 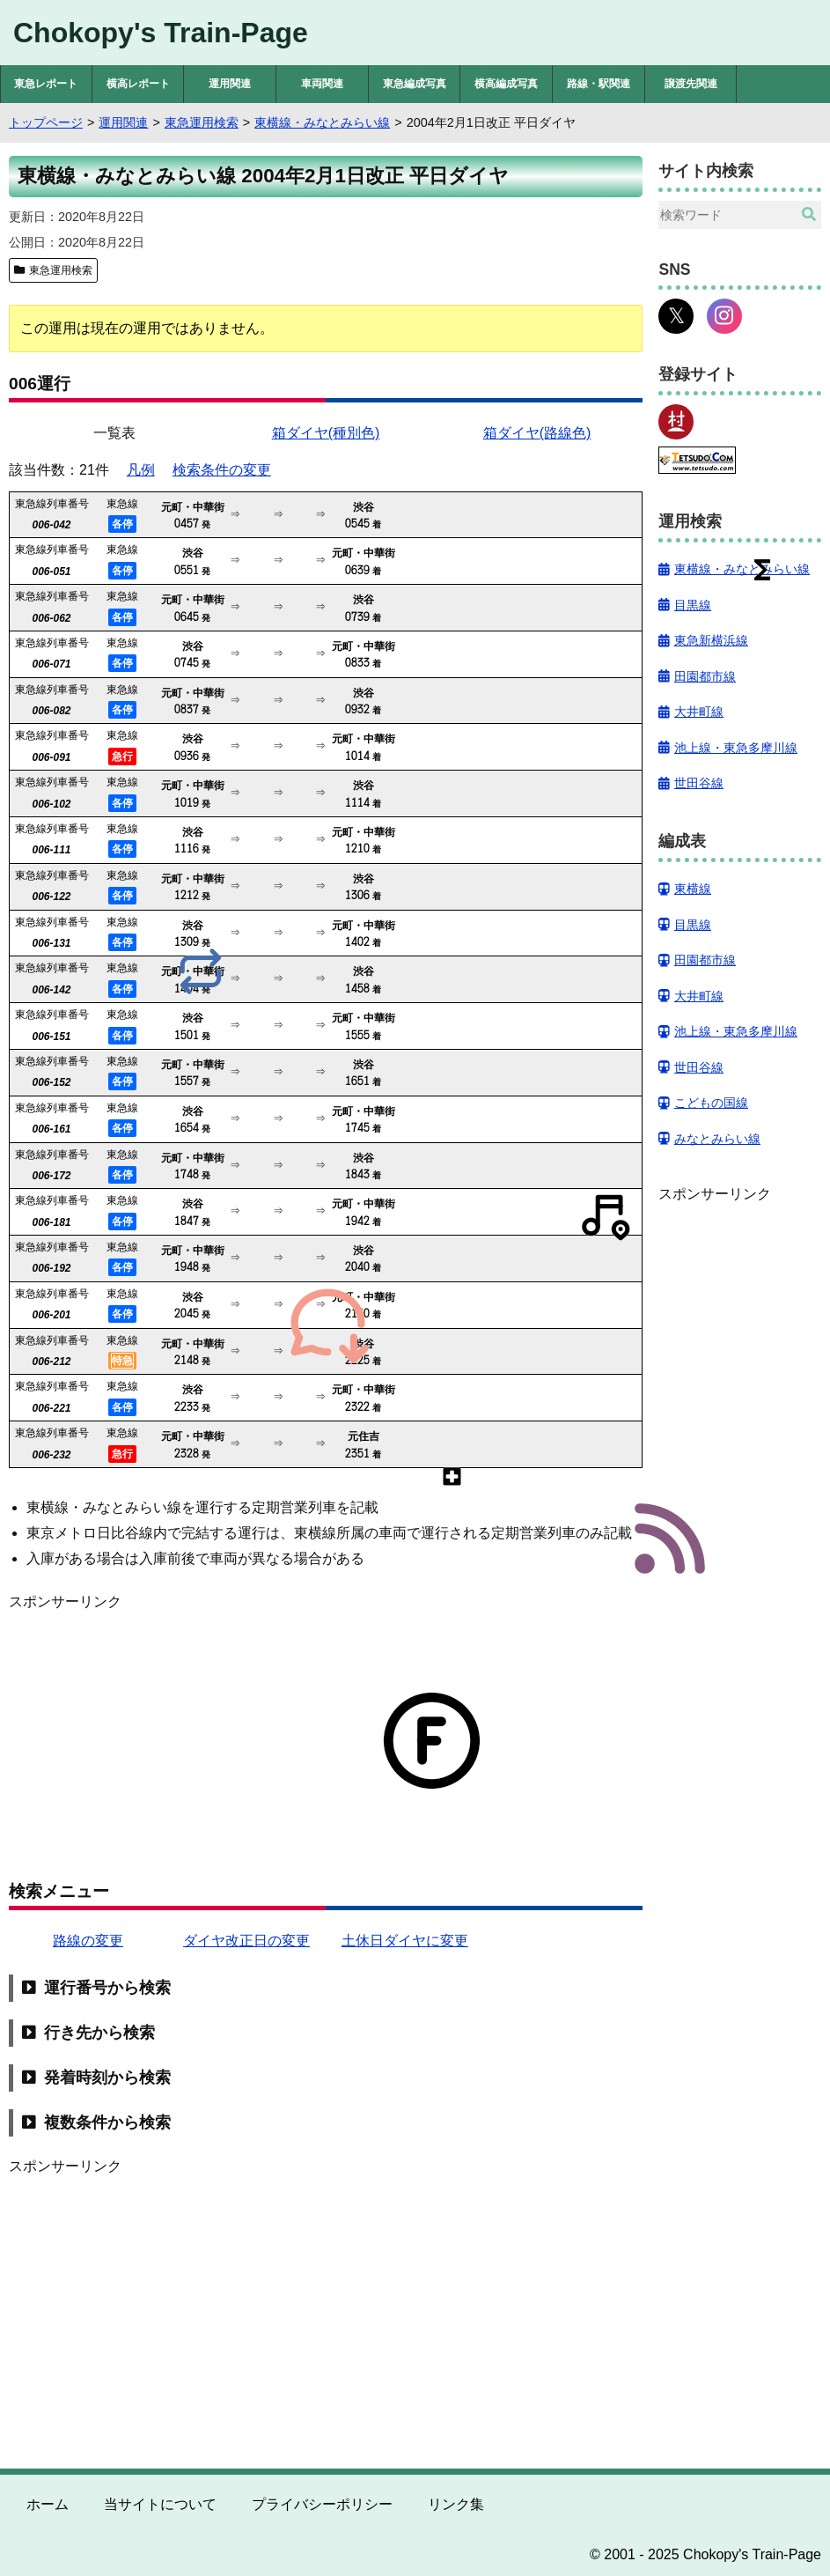 What do you see at coordinates (605, 1215) in the screenshot?
I see `view music tagged with a location` at bounding box center [605, 1215].